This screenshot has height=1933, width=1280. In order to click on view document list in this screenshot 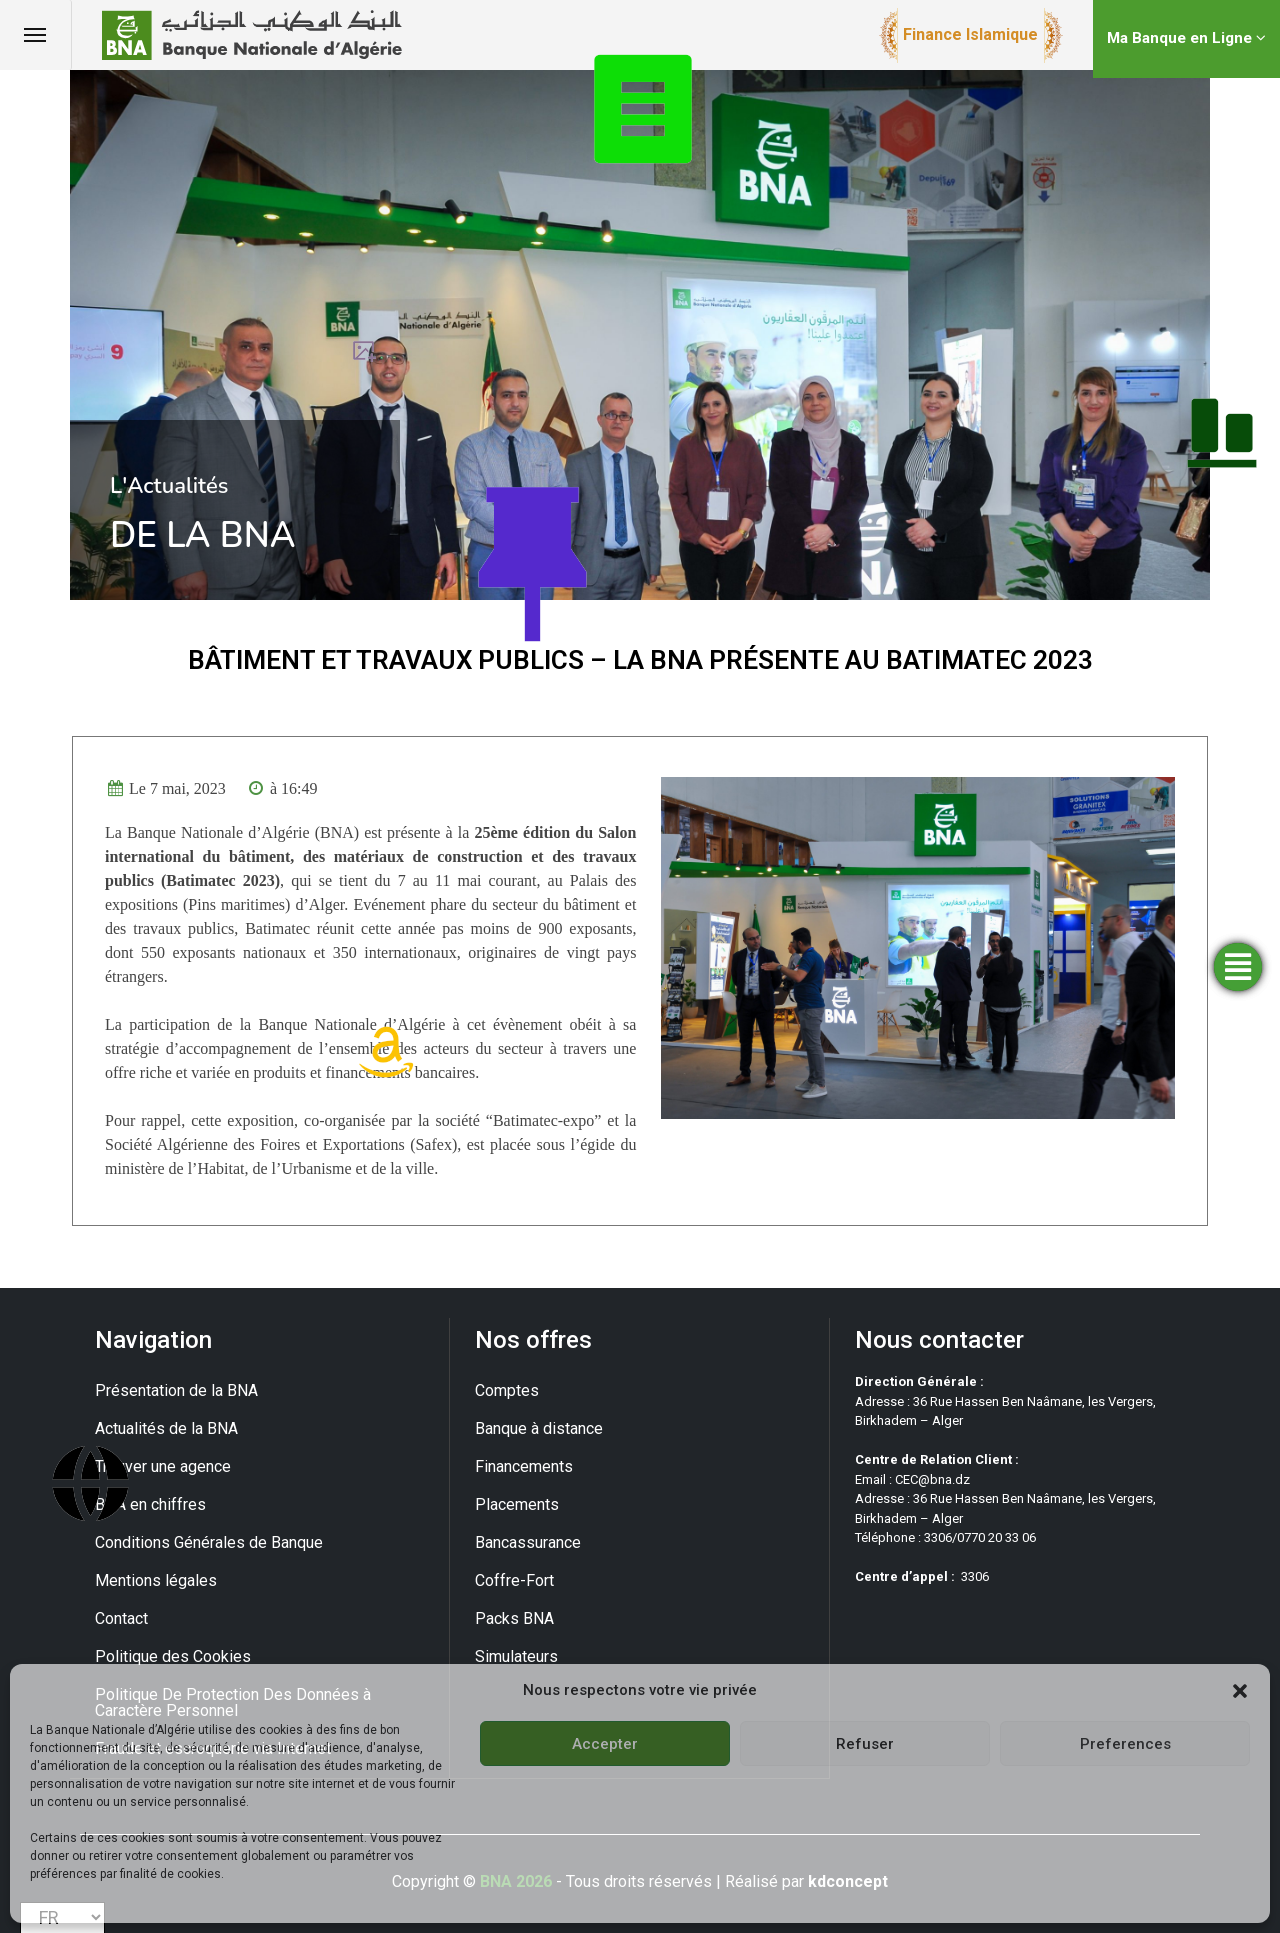, I will do `click(643, 109)`.